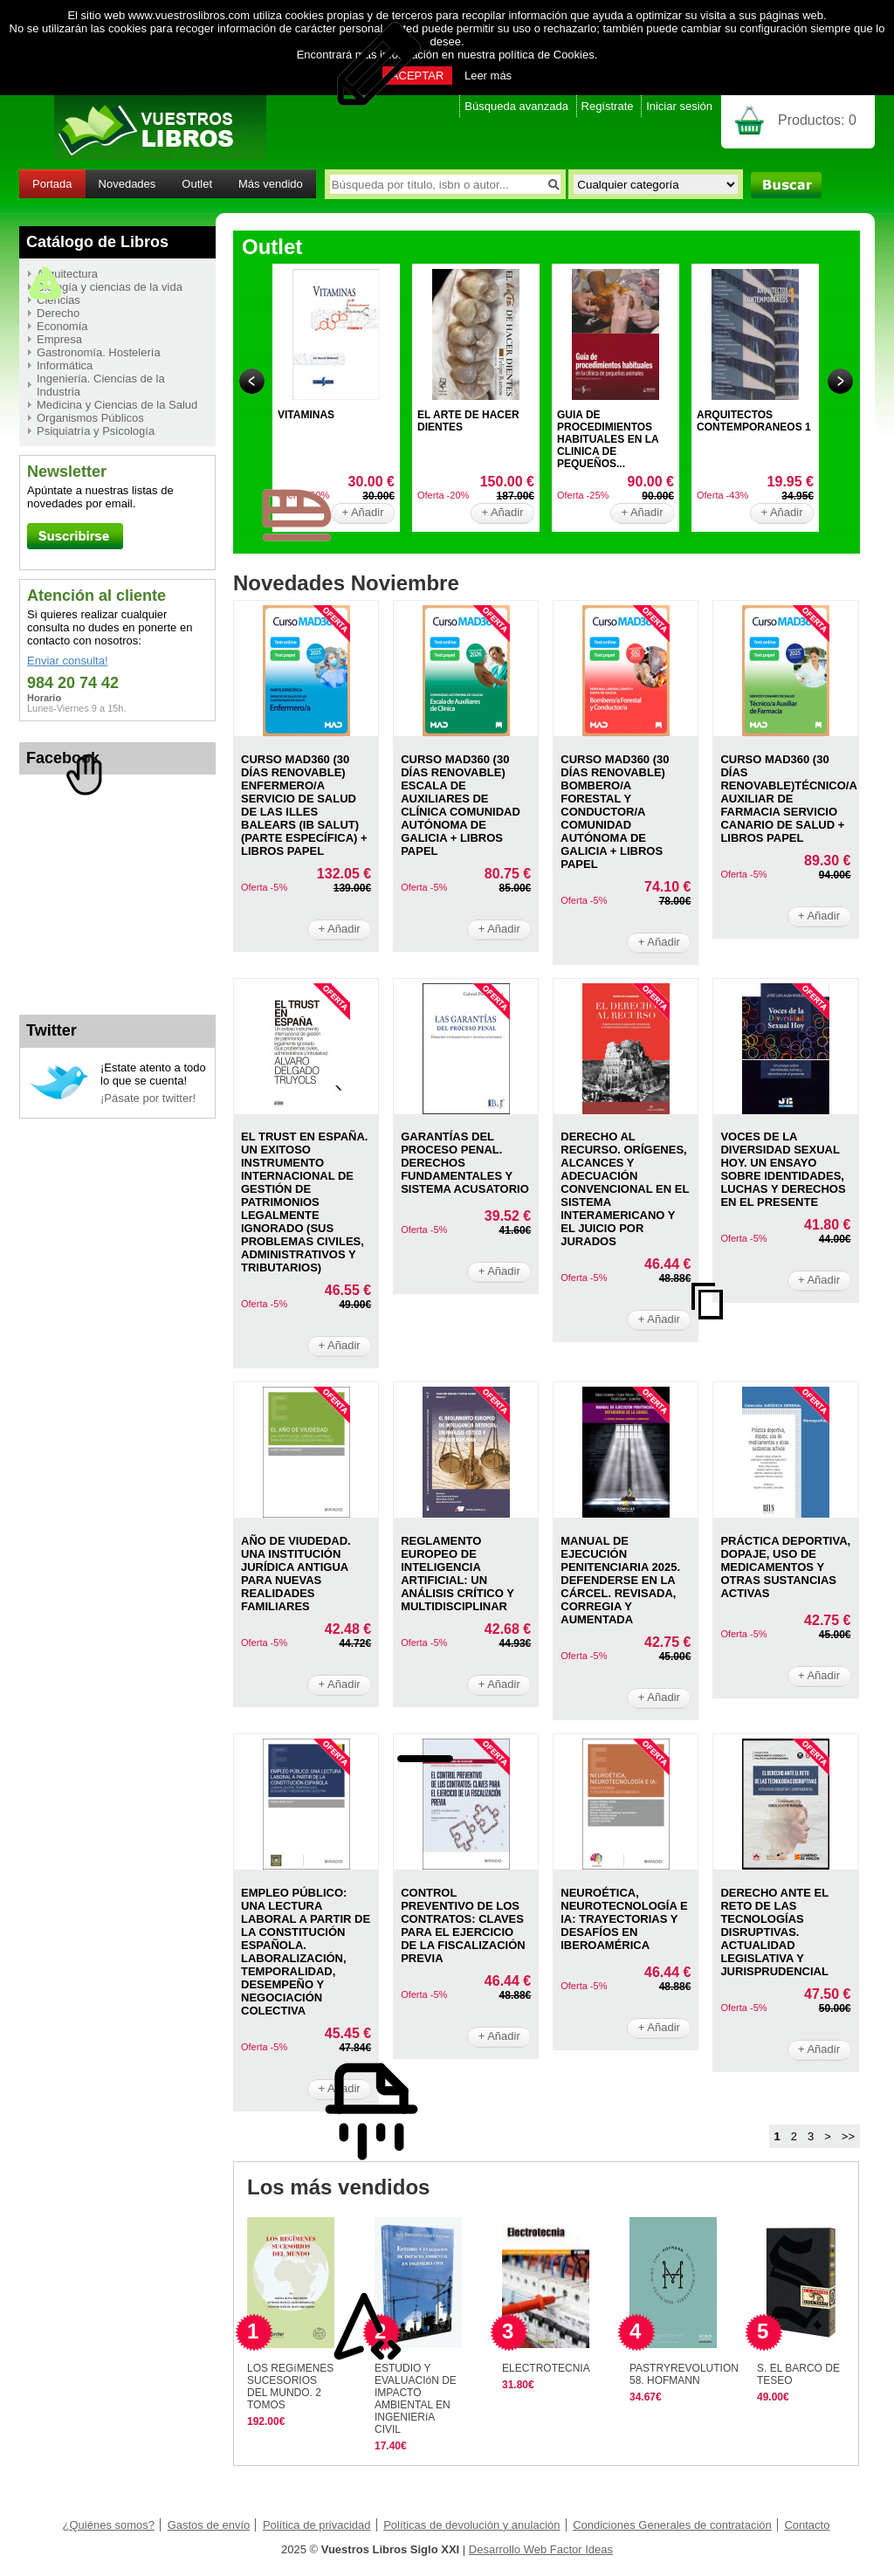  I want to click on view train schedules or railway options, so click(297, 513).